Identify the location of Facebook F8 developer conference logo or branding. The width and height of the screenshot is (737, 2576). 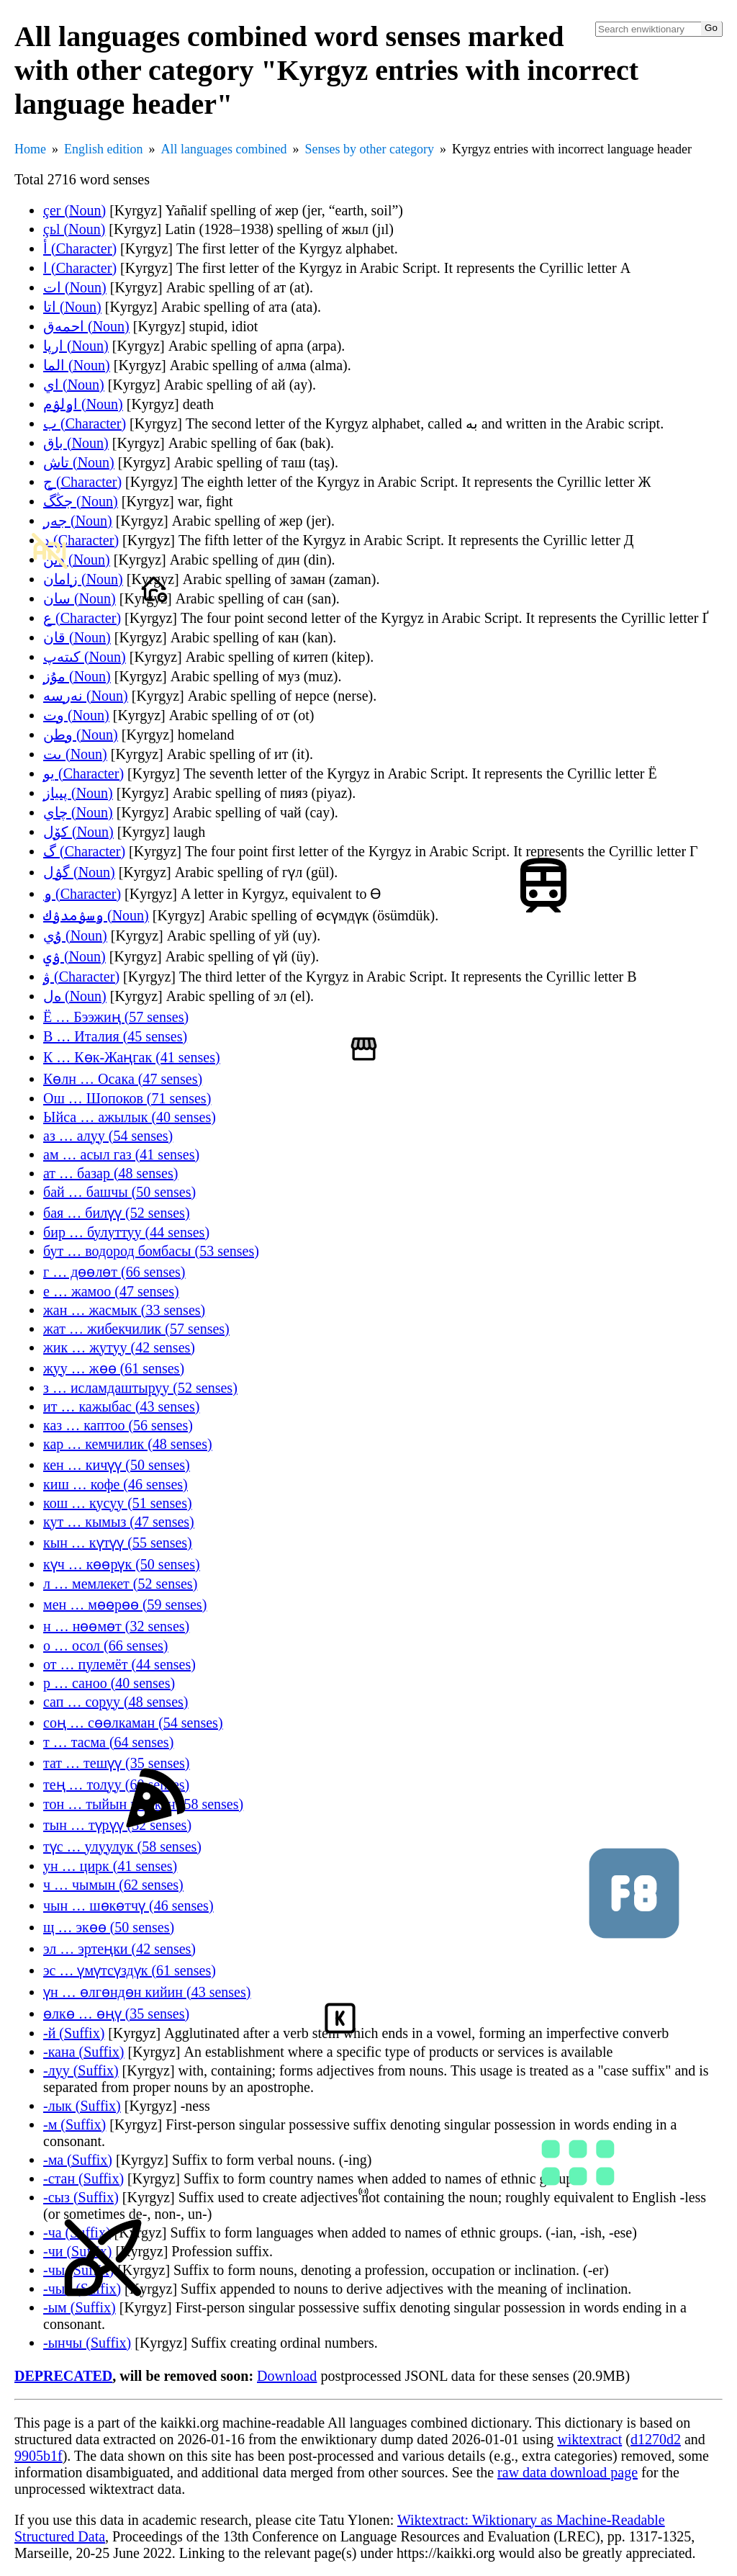
(634, 1893).